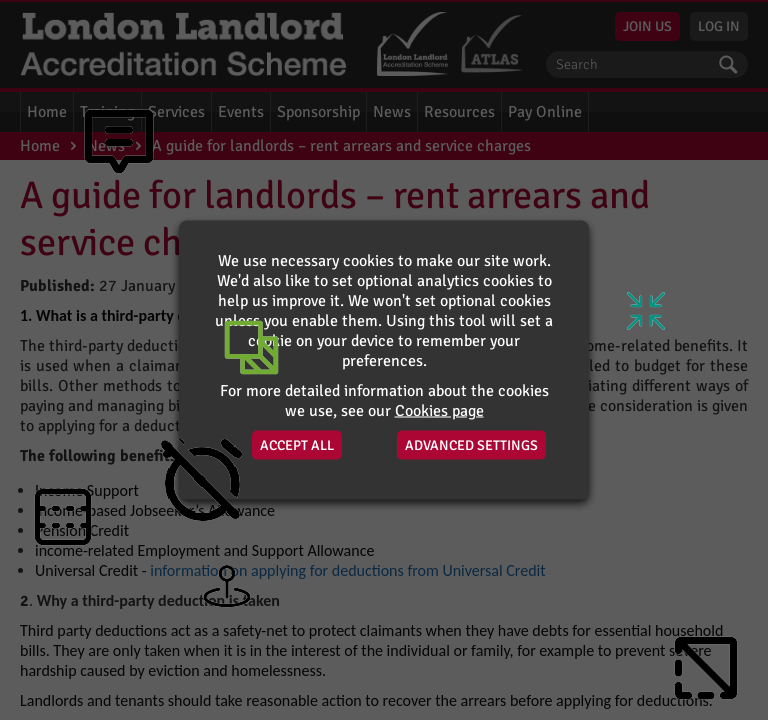 The height and width of the screenshot is (720, 768). What do you see at coordinates (202, 479) in the screenshot?
I see `disable or turn off alarm` at bounding box center [202, 479].